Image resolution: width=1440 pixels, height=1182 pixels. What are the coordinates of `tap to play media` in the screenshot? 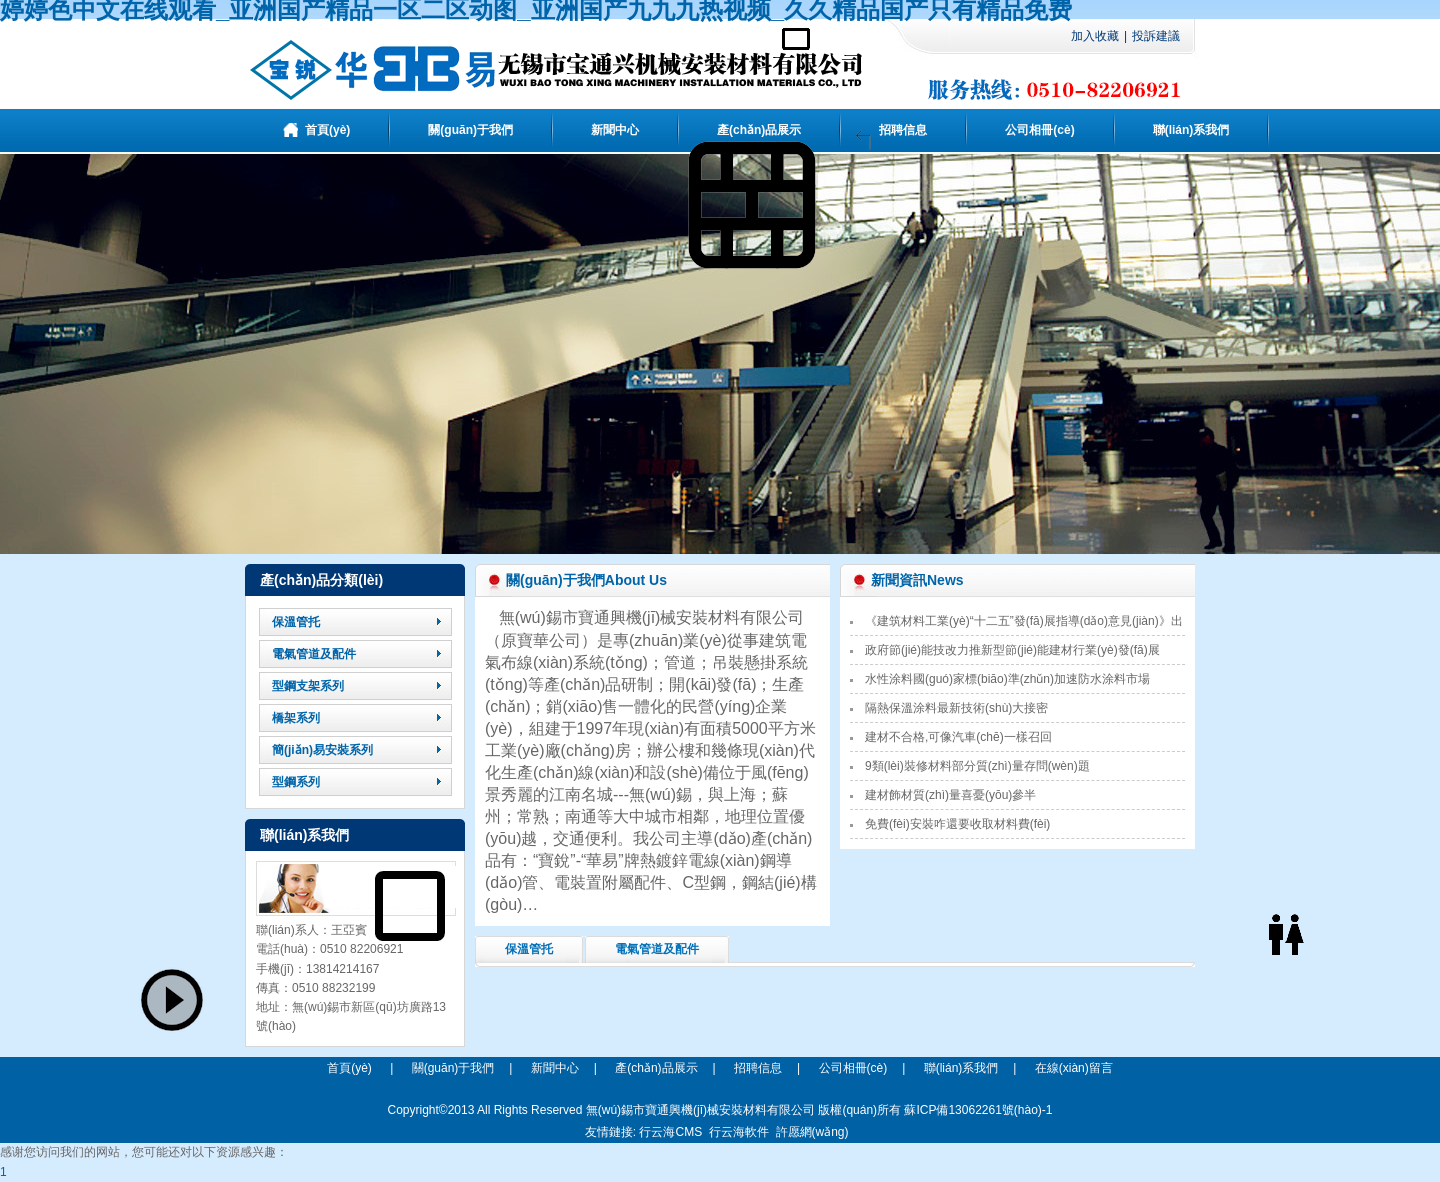 It's located at (172, 1000).